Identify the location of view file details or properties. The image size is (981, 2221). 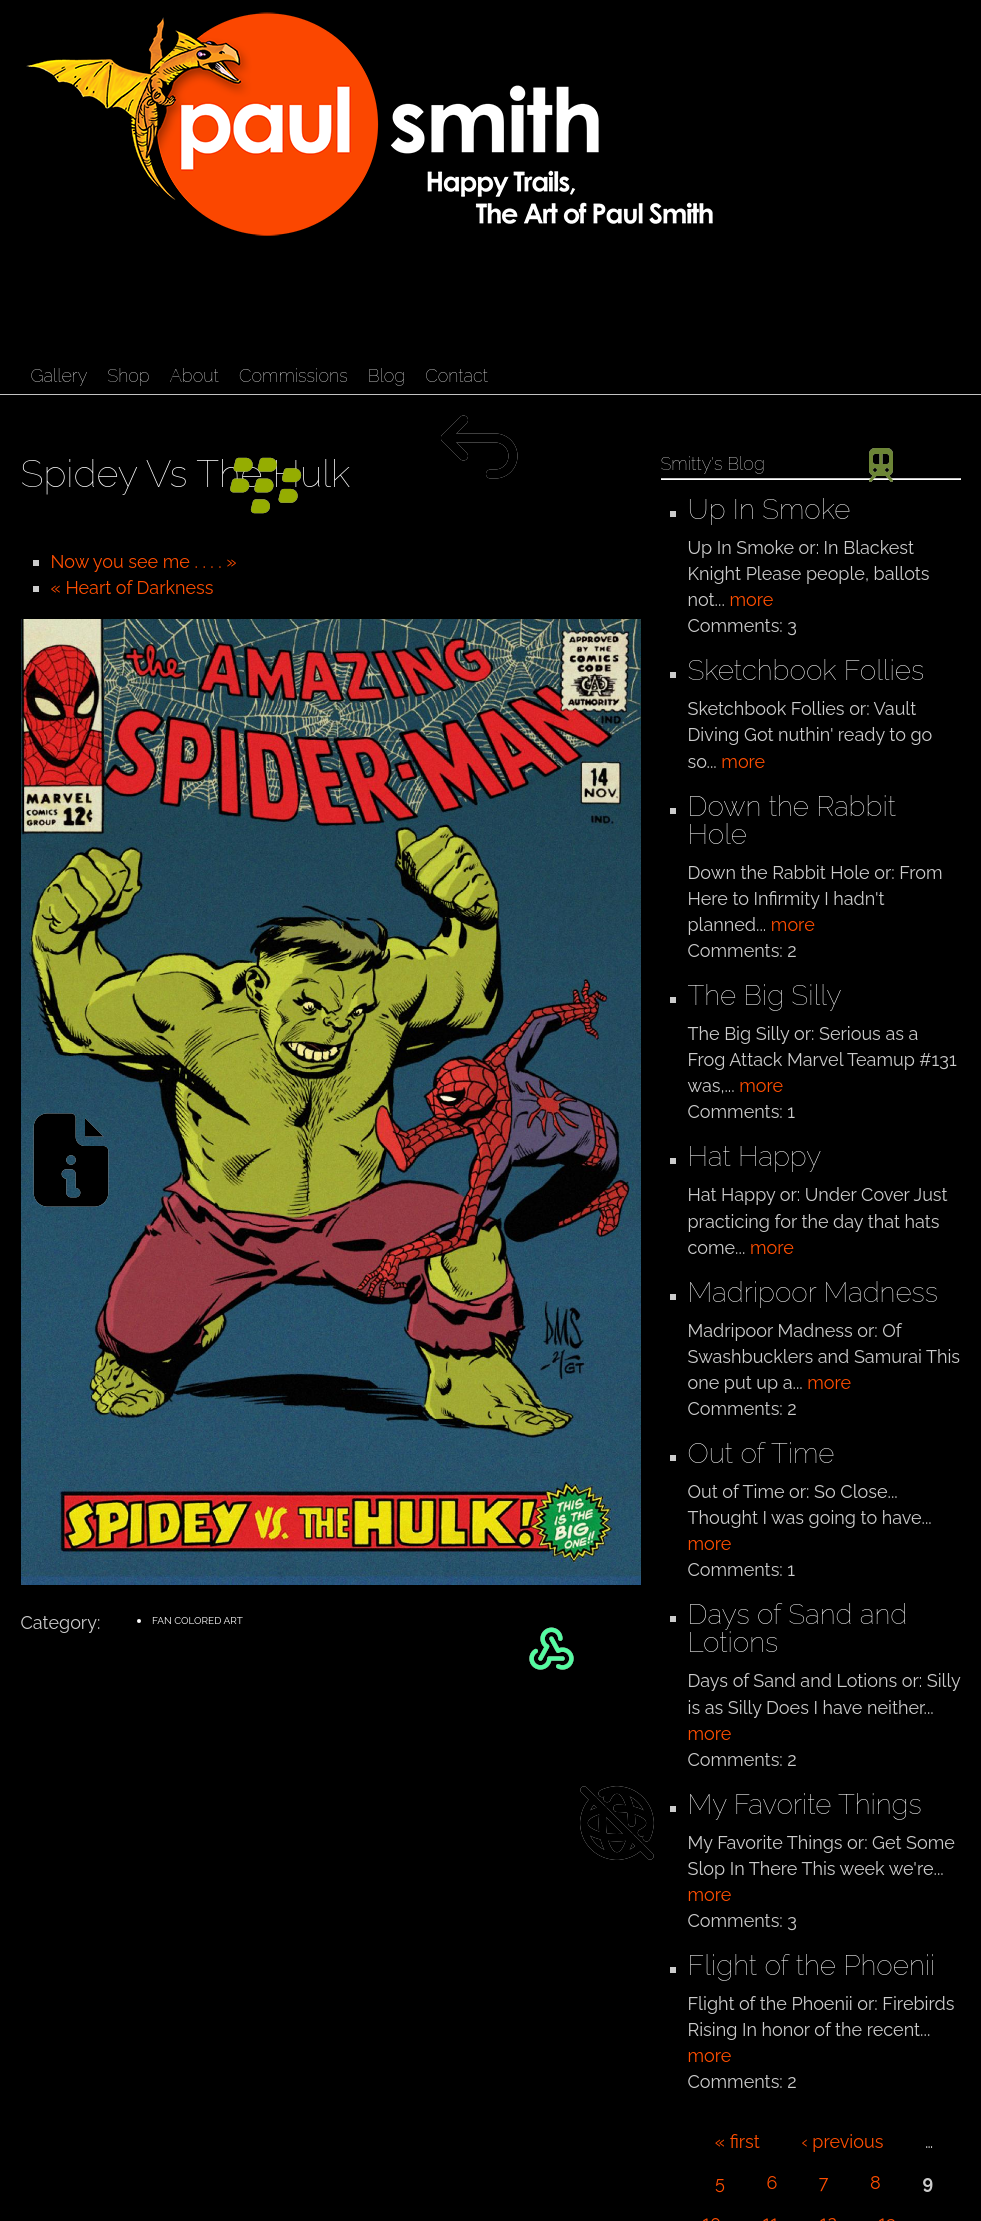
(71, 1160).